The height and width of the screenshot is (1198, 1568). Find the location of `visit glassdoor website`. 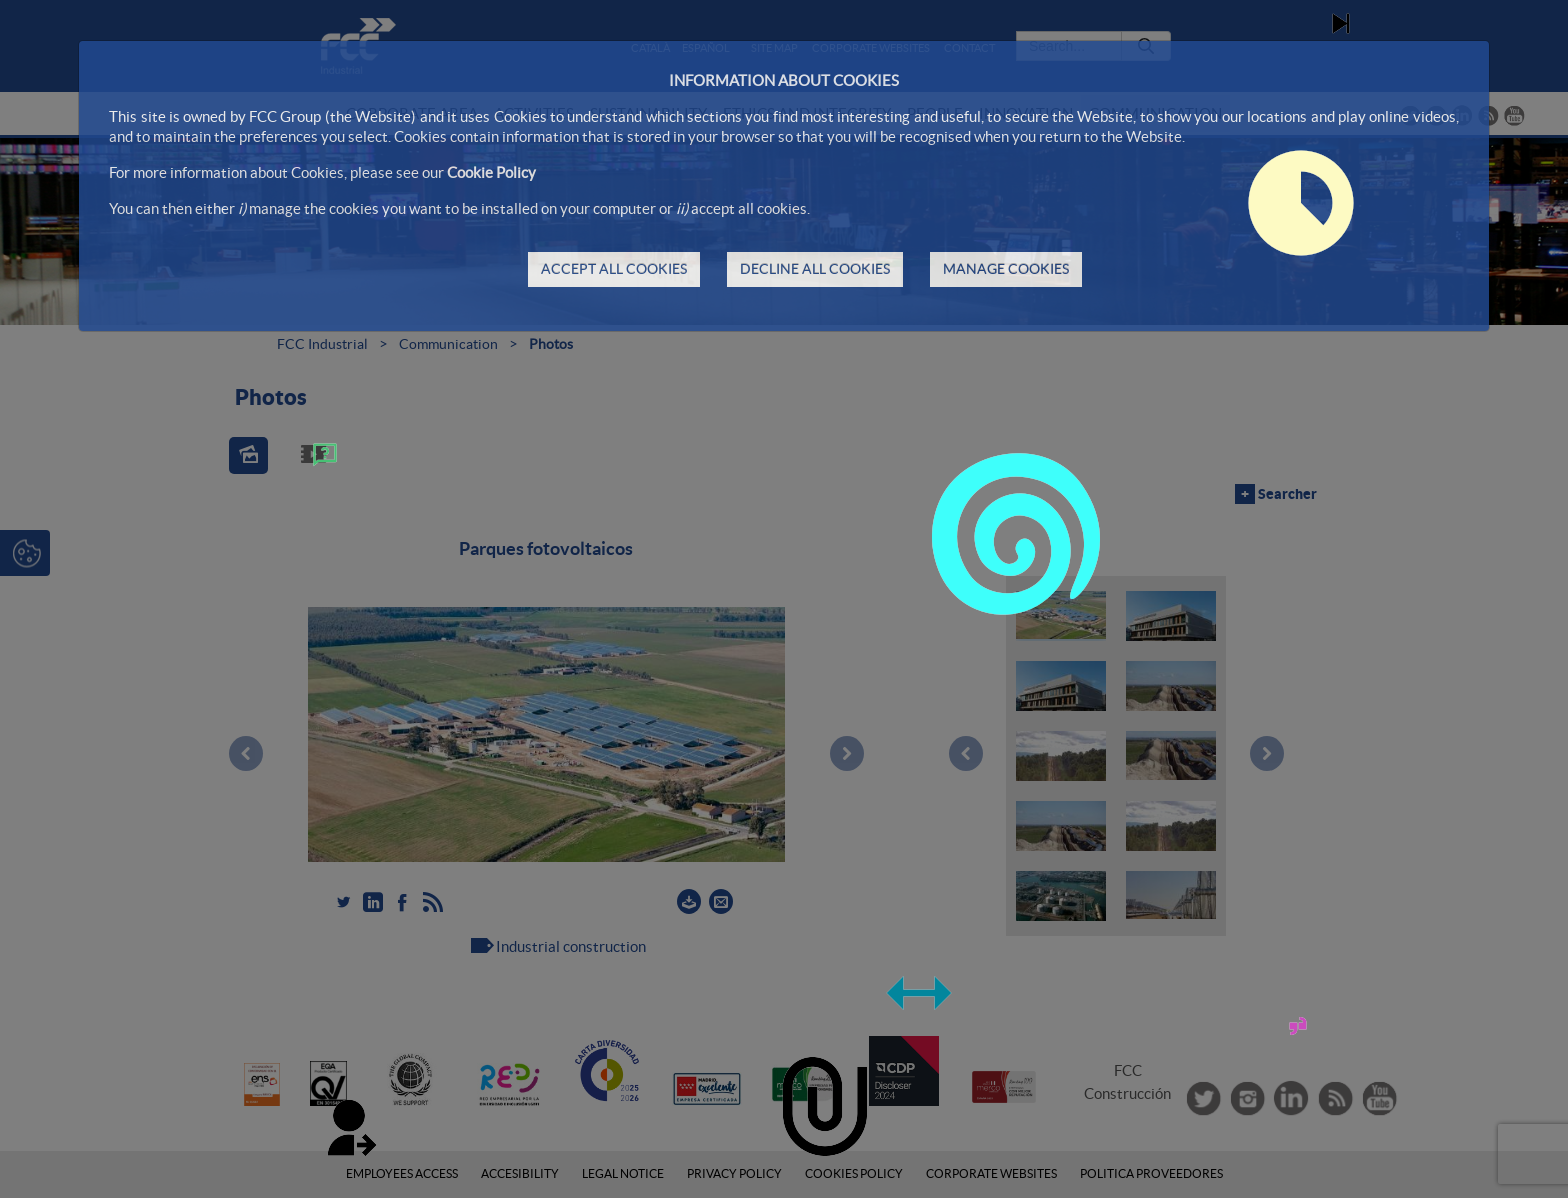

visit glassdoor website is located at coordinates (1298, 1026).